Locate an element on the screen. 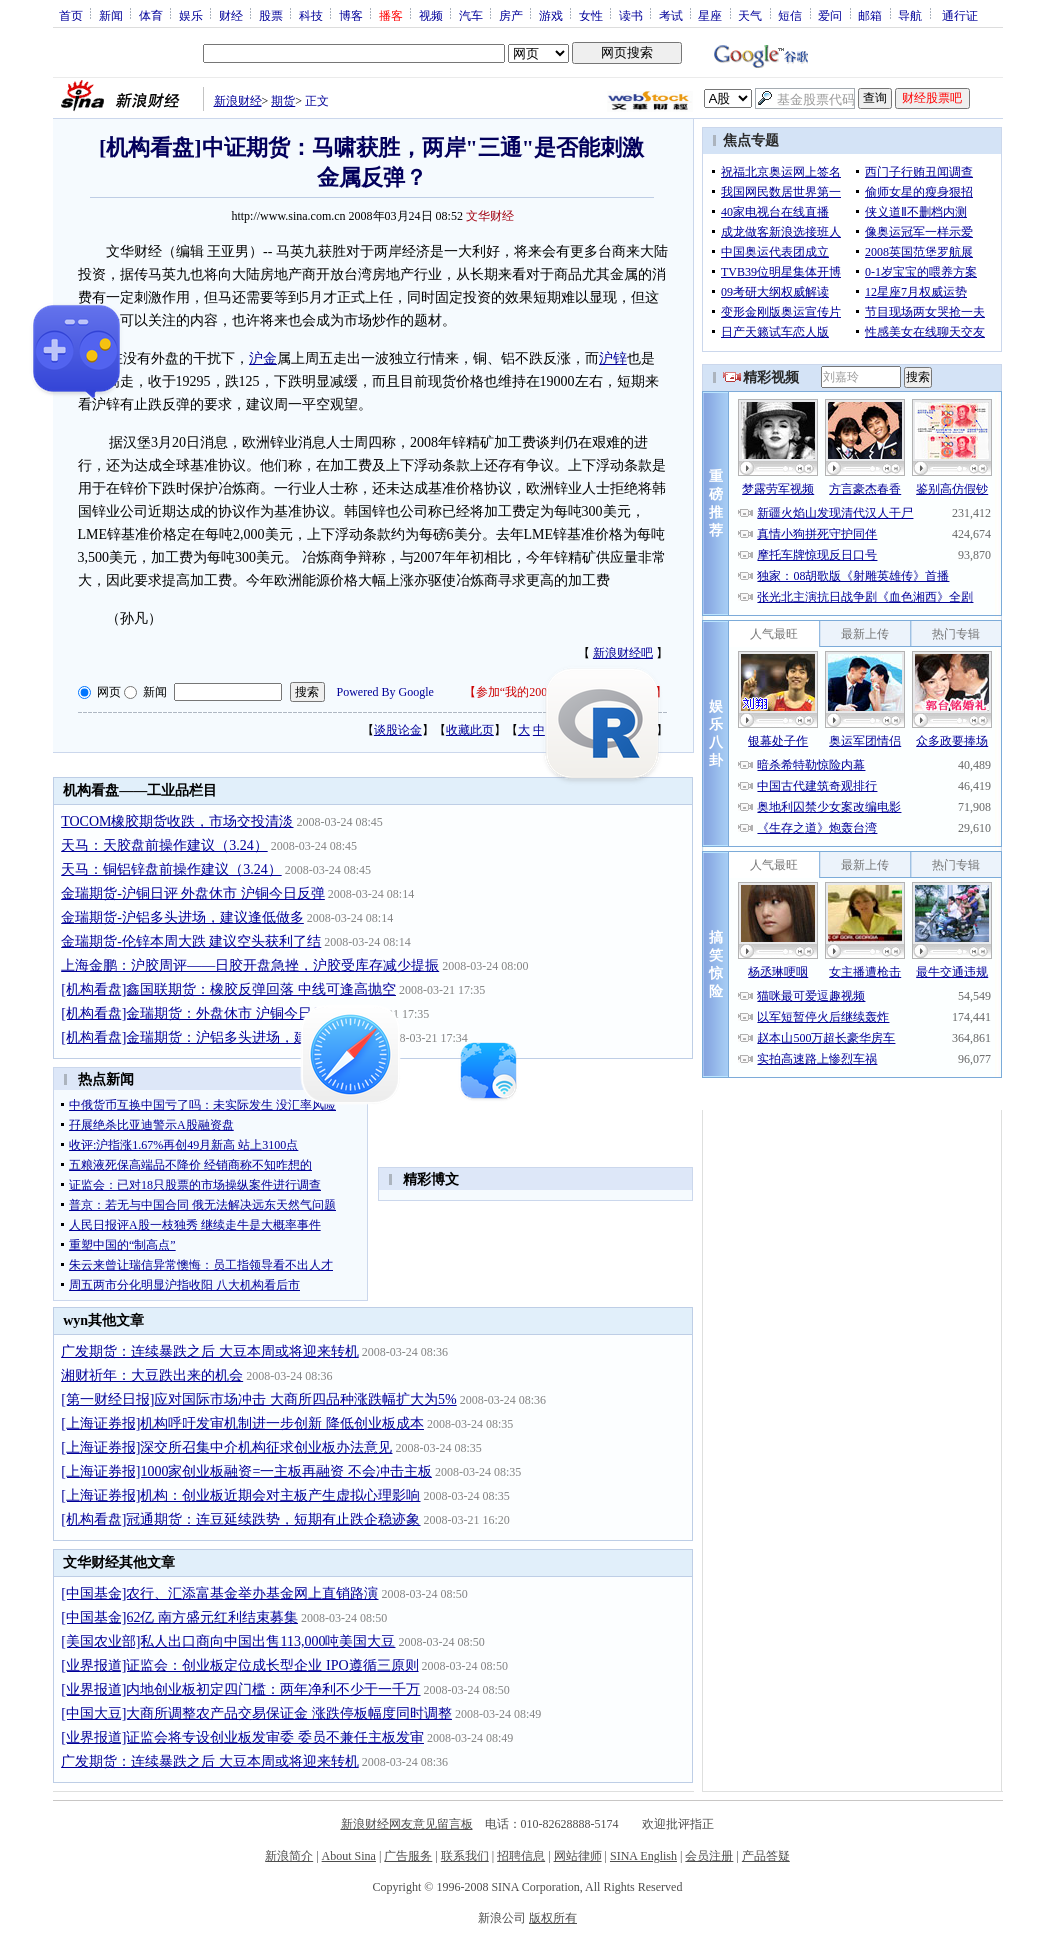  open knemo network monitoring app is located at coordinates (488, 1070).